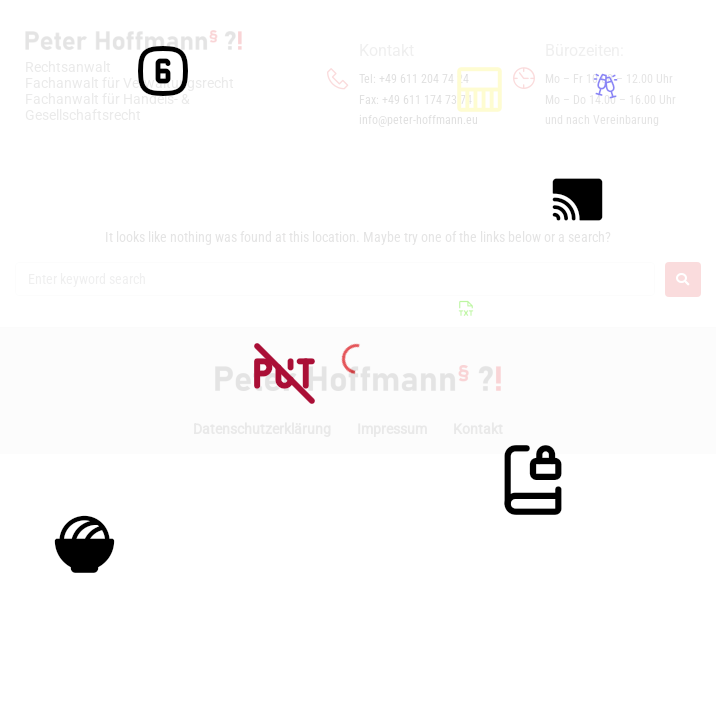 The image size is (716, 720). I want to click on indicates HTTP PUT request is disabled, so click(284, 373).